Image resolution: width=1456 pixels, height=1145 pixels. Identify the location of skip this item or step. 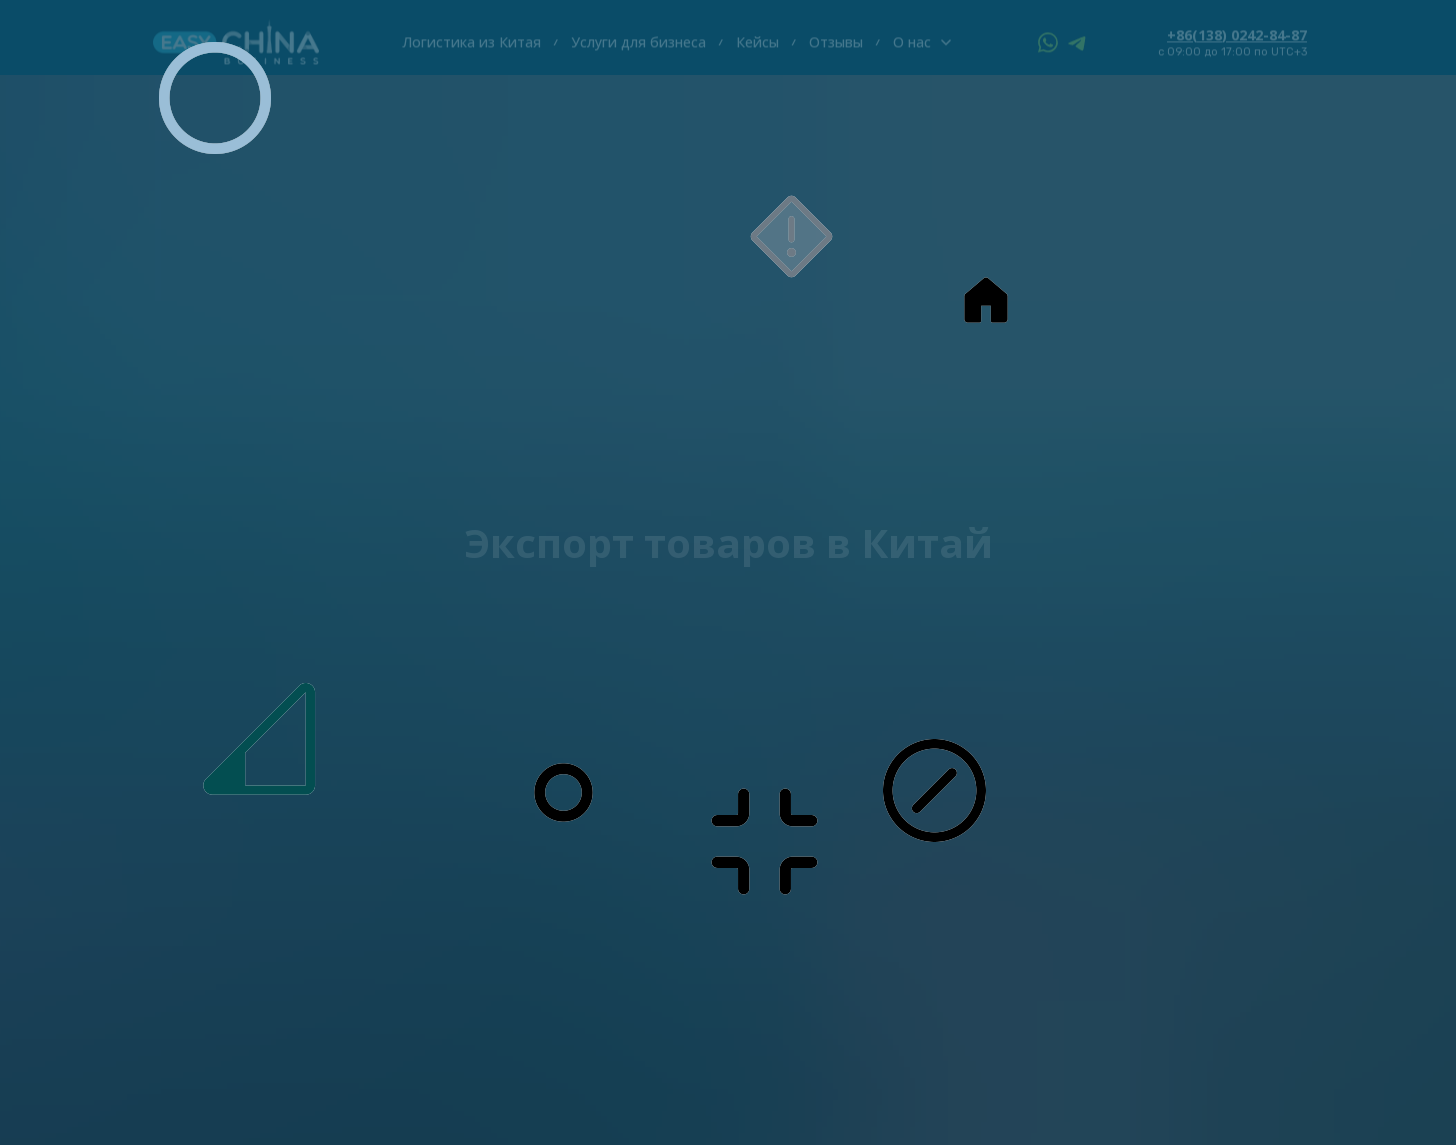
(934, 790).